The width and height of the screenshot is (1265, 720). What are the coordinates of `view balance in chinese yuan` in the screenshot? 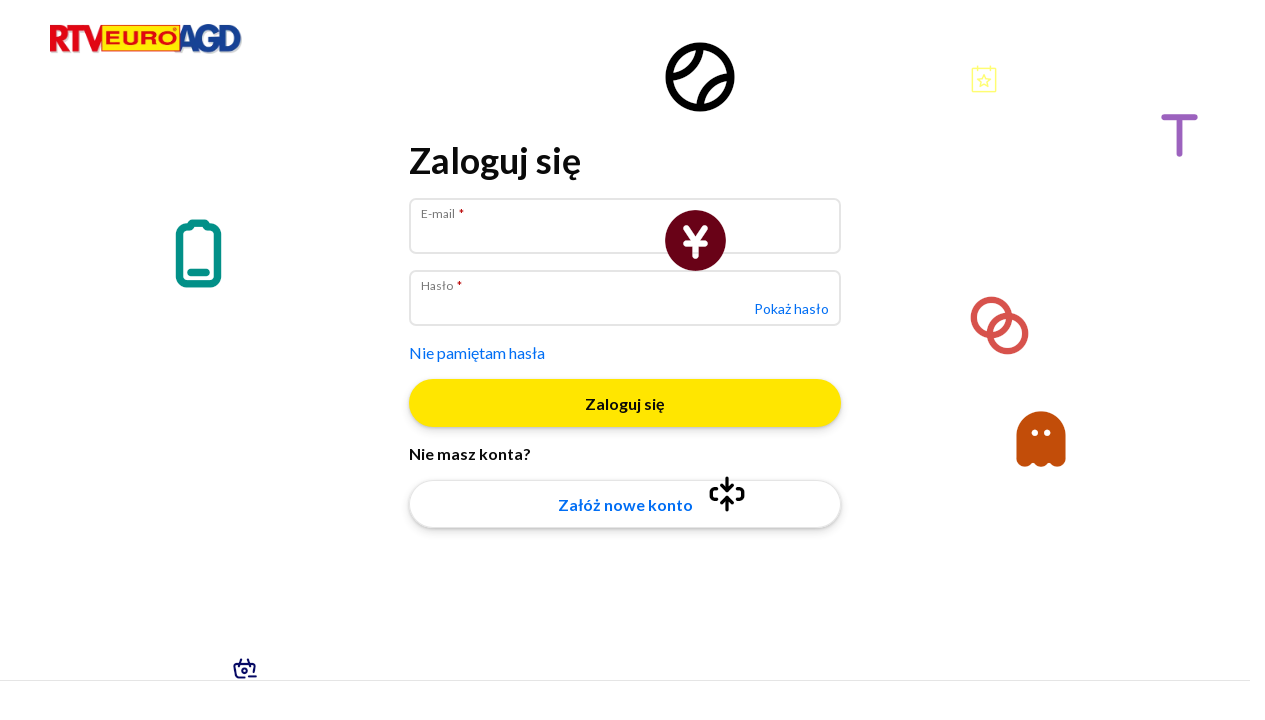 It's located at (695, 240).